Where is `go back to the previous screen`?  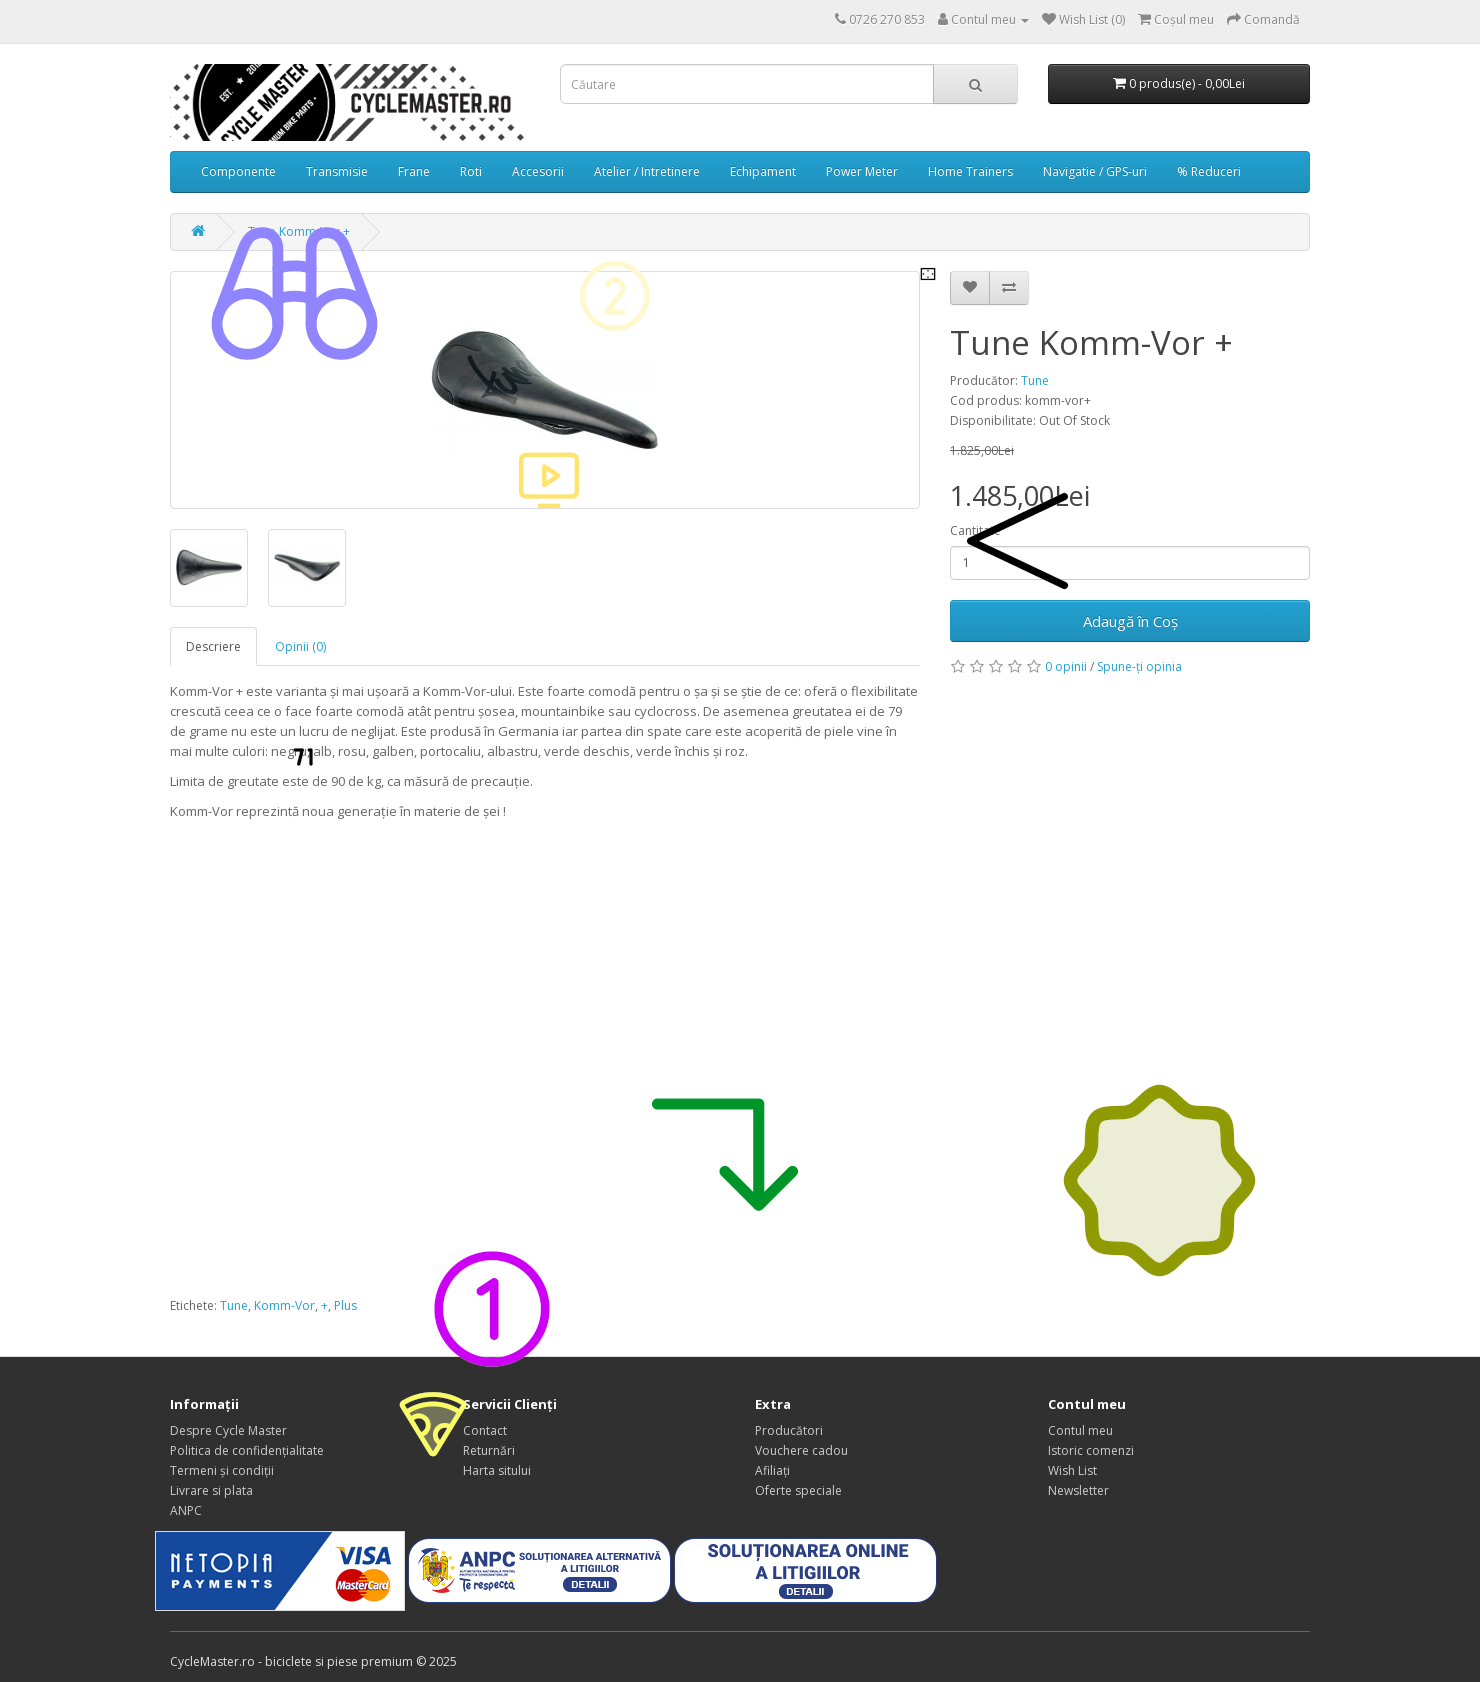
go back to the previous screen is located at coordinates (1020, 541).